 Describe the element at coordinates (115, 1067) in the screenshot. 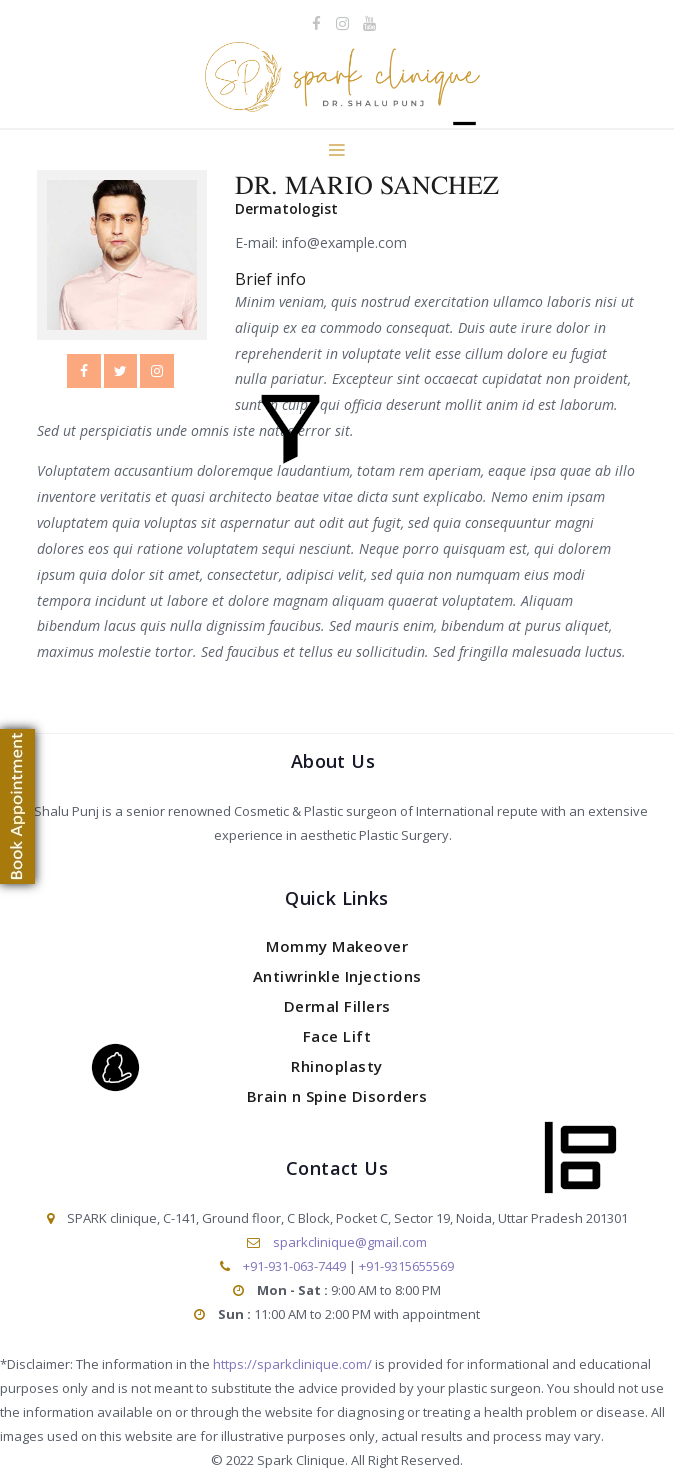

I see `yarn package manager logo` at that location.